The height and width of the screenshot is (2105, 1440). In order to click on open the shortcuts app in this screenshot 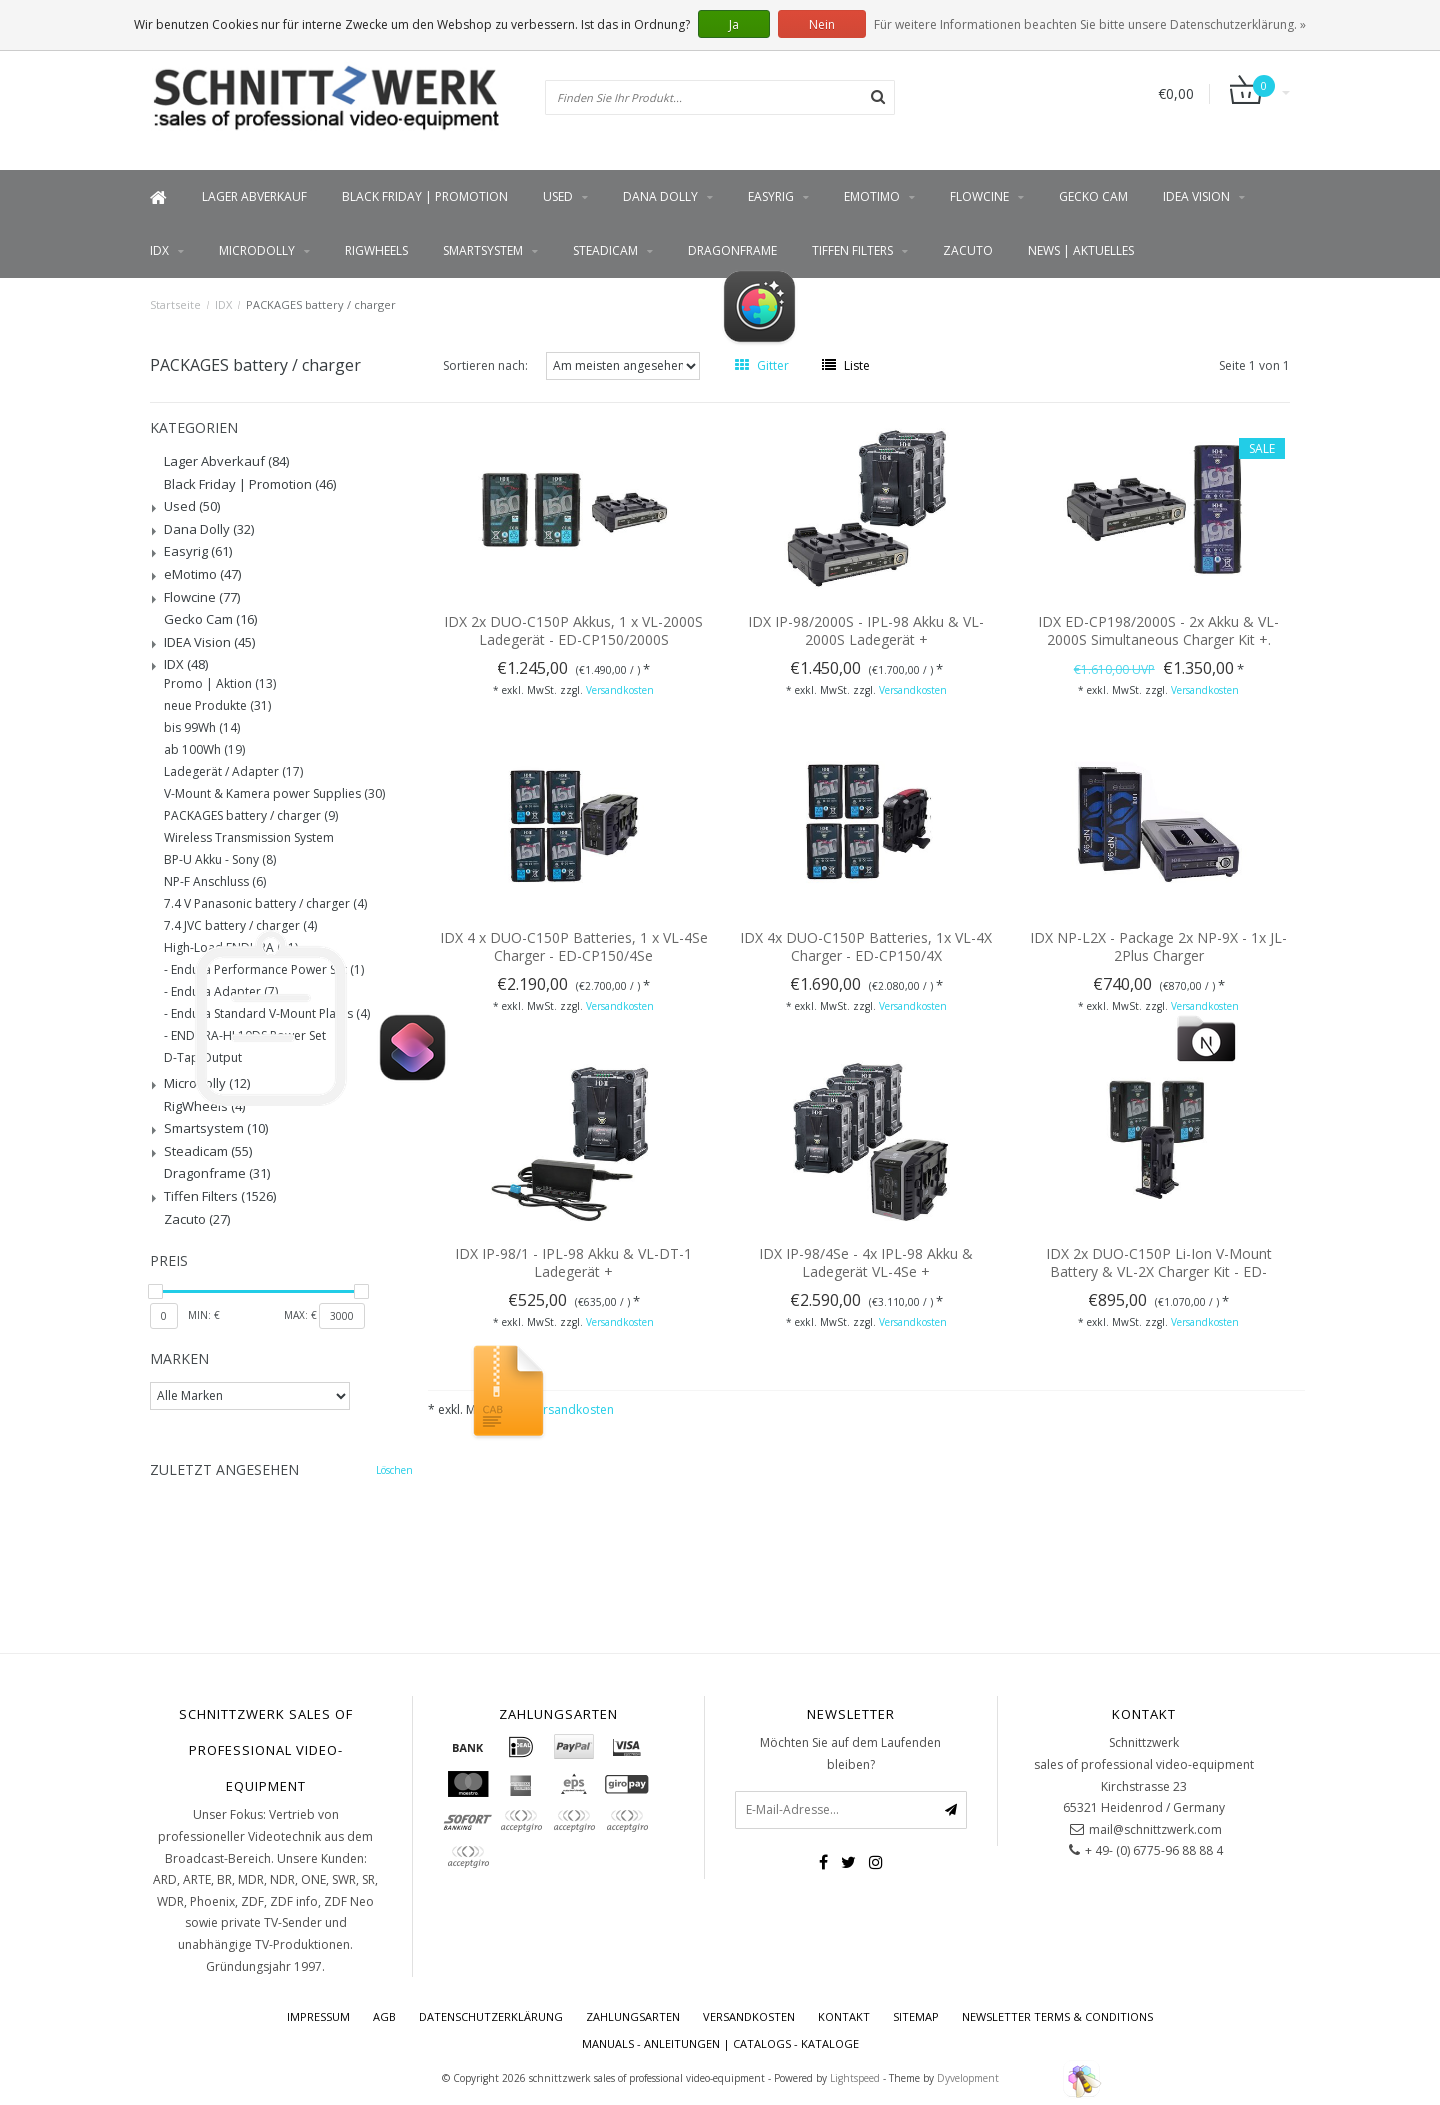, I will do `click(412, 1047)`.